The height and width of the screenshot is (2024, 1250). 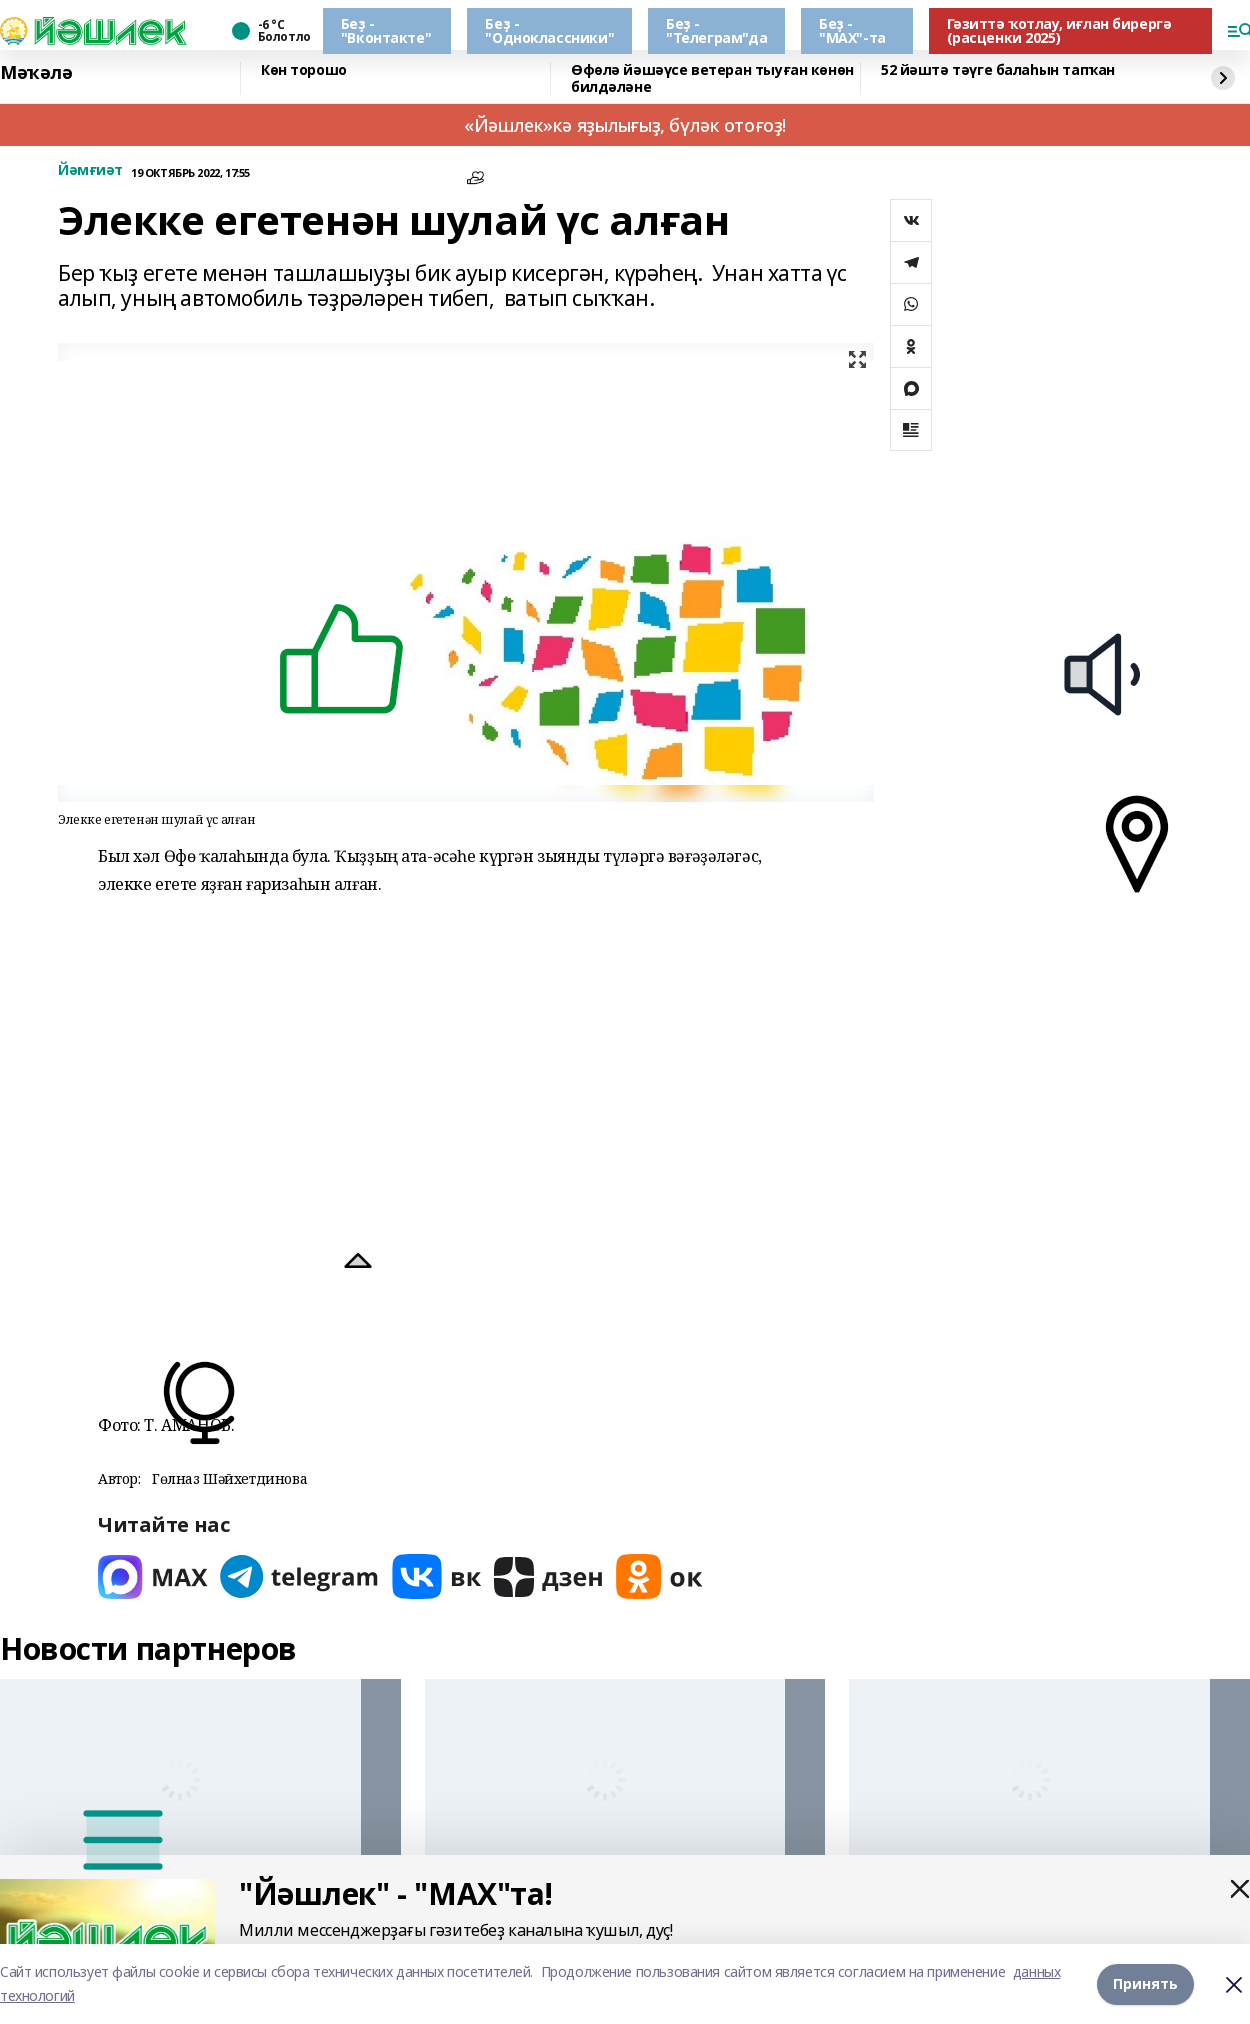 I want to click on access global or worldwide settings, so click(x=202, y=1400).